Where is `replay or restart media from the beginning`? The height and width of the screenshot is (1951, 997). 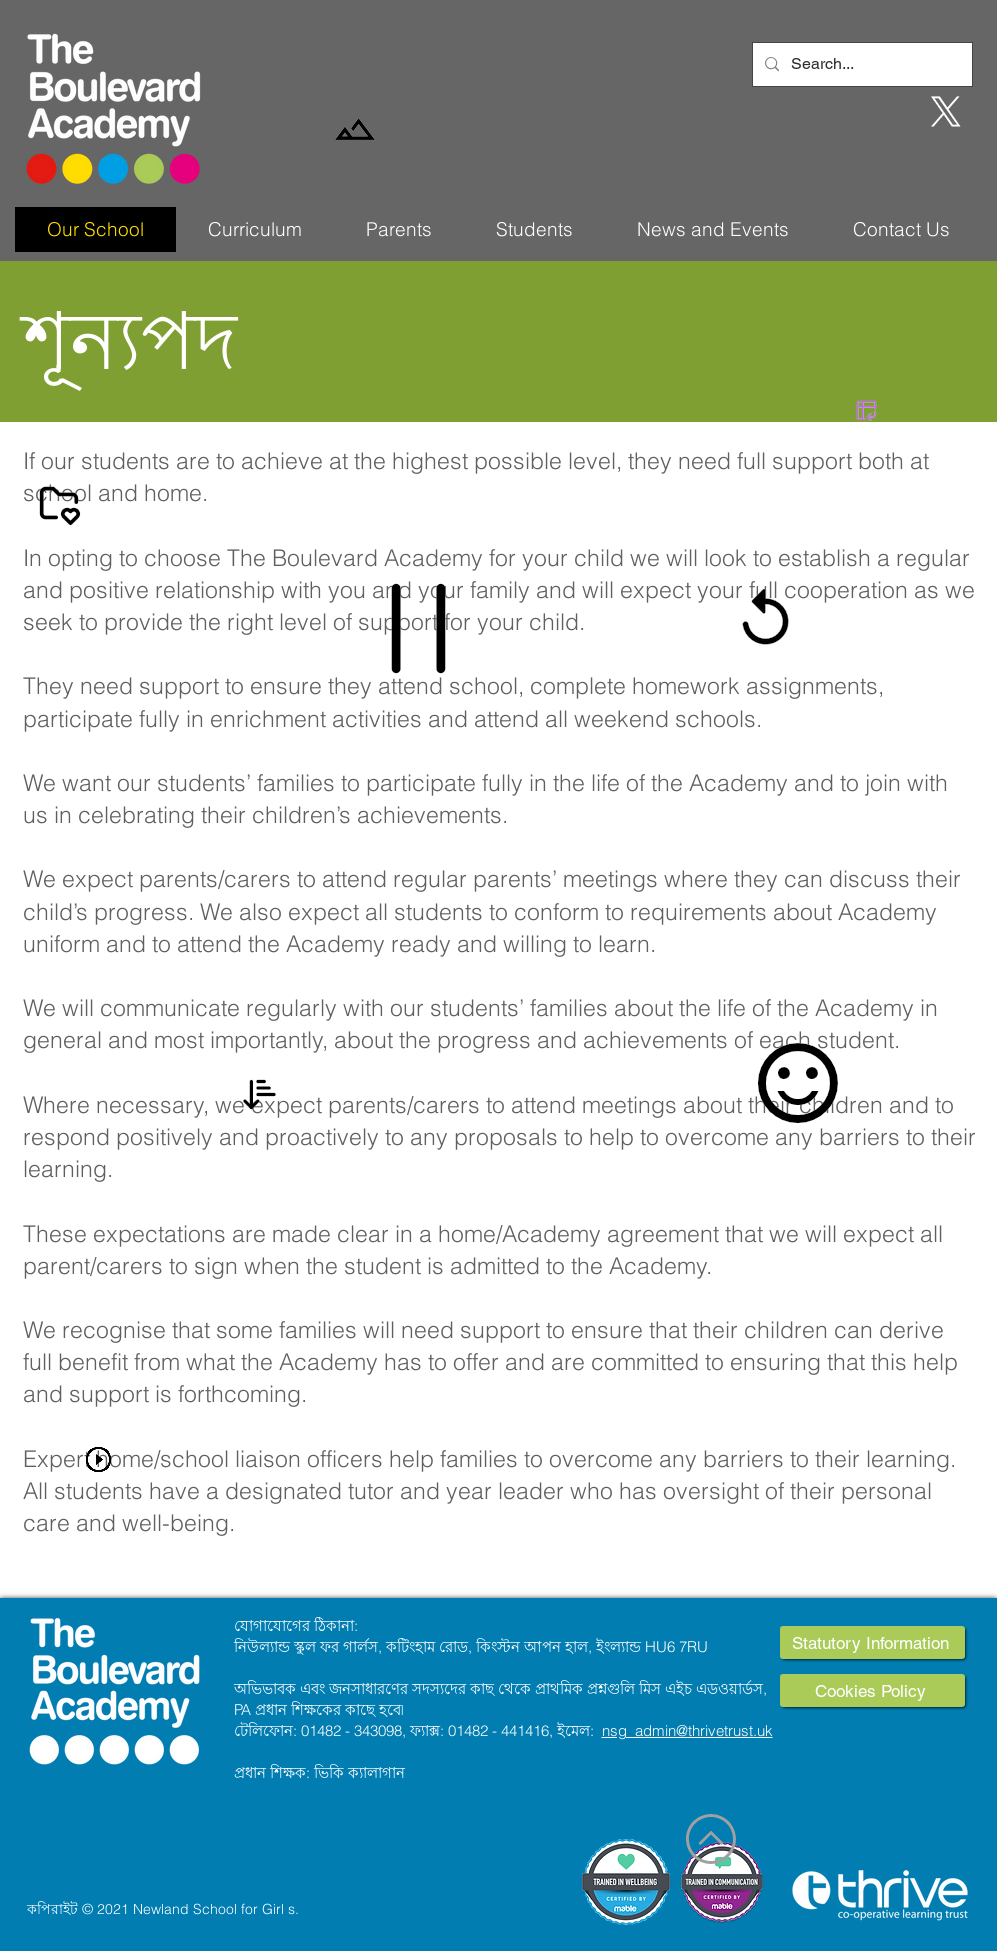 replay or restart media from the beginning is located at coordinates (765, 618).